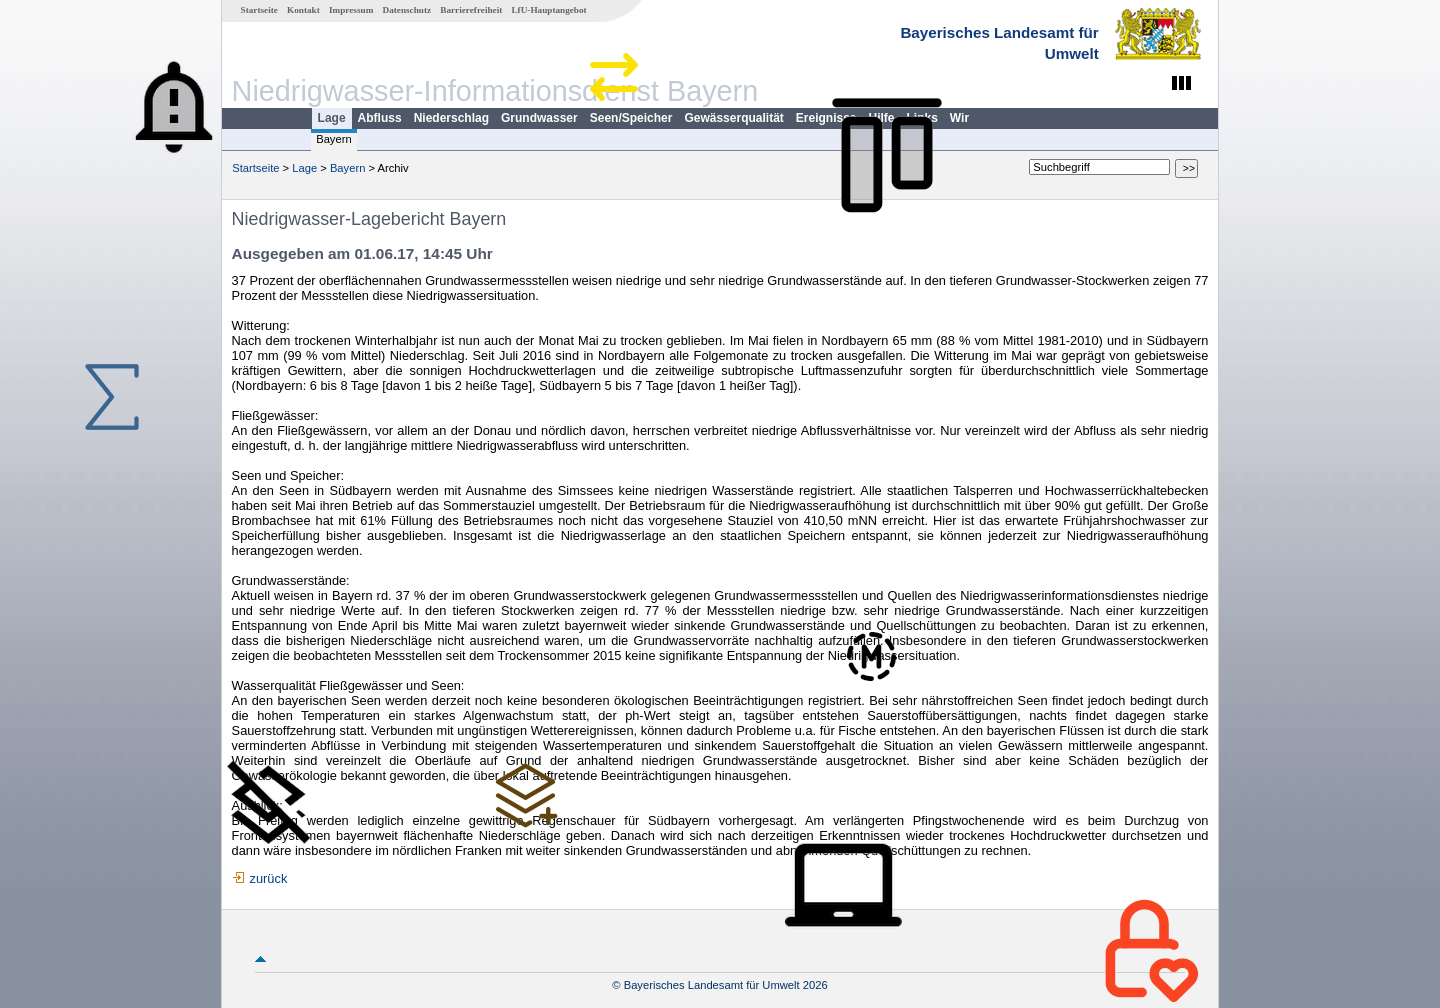  Describe the element at coordinates (1182, 83) in the screenshot. I see `switch to week view in calendar` at that location.